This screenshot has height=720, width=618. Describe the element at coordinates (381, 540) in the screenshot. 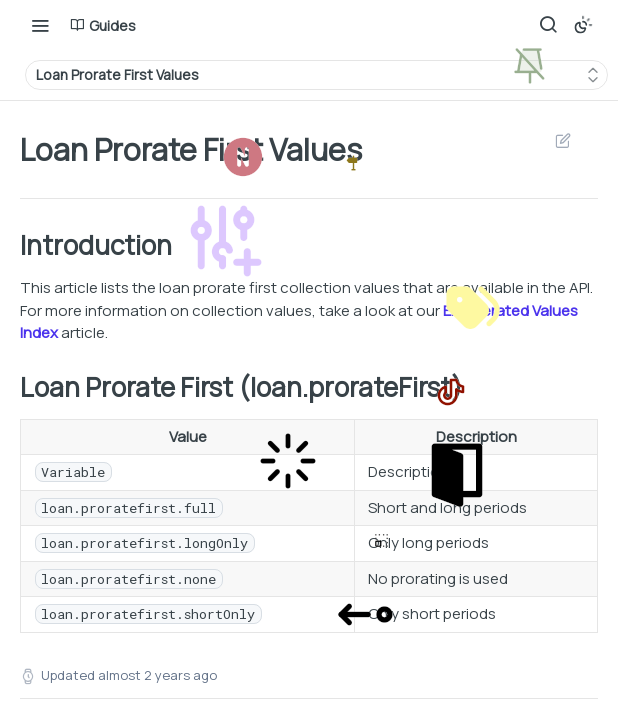

I see `align content to bottom-left corner` at that location.